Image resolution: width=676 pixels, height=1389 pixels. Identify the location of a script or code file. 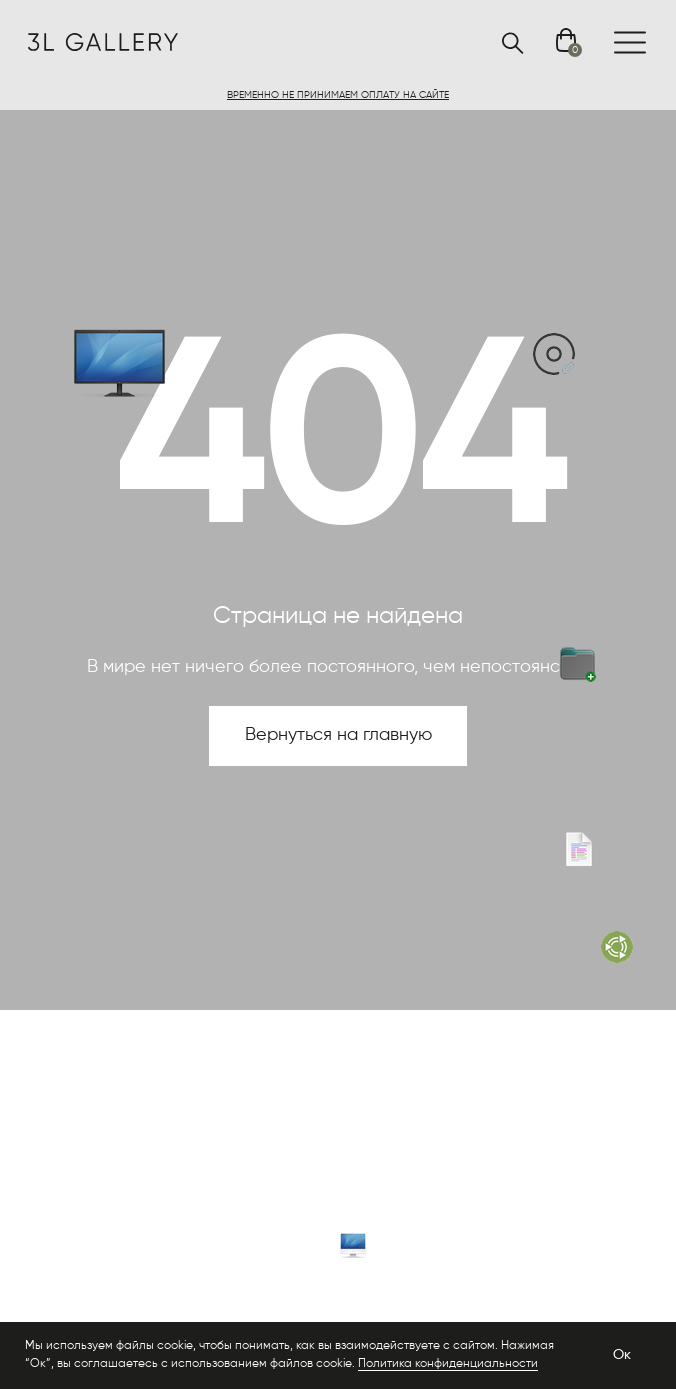
(579, 850).